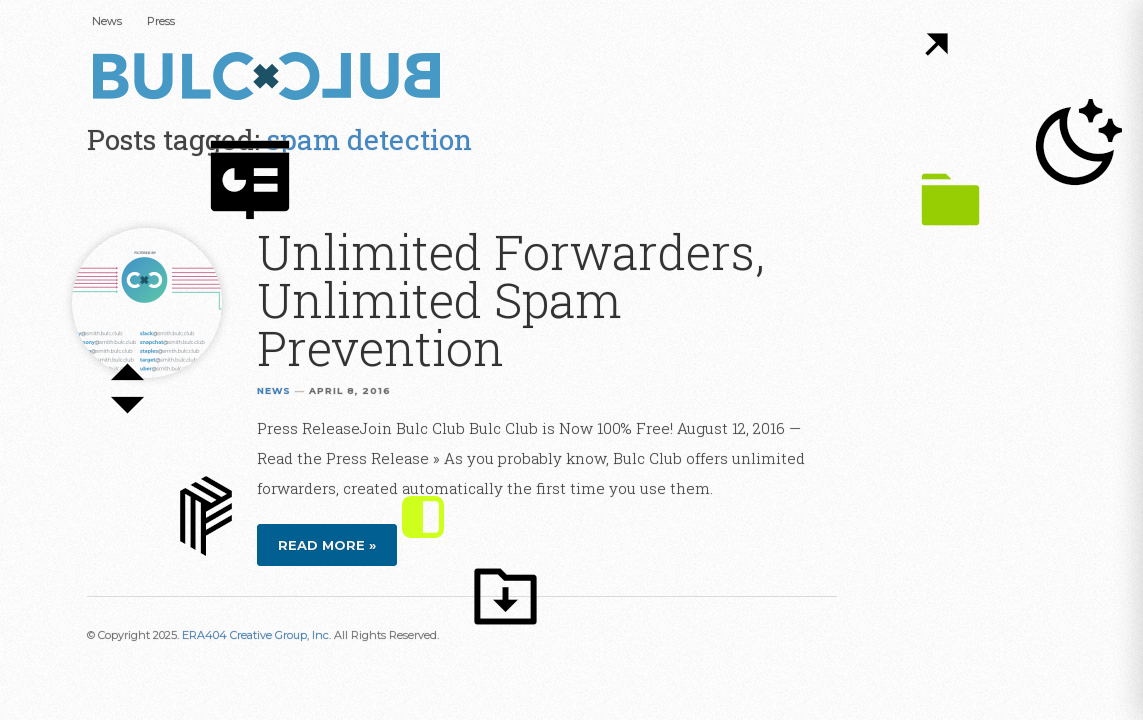 The height and width of the screenshot is (720, 1143). I want to click on open folder to view files, so click(950, 199).